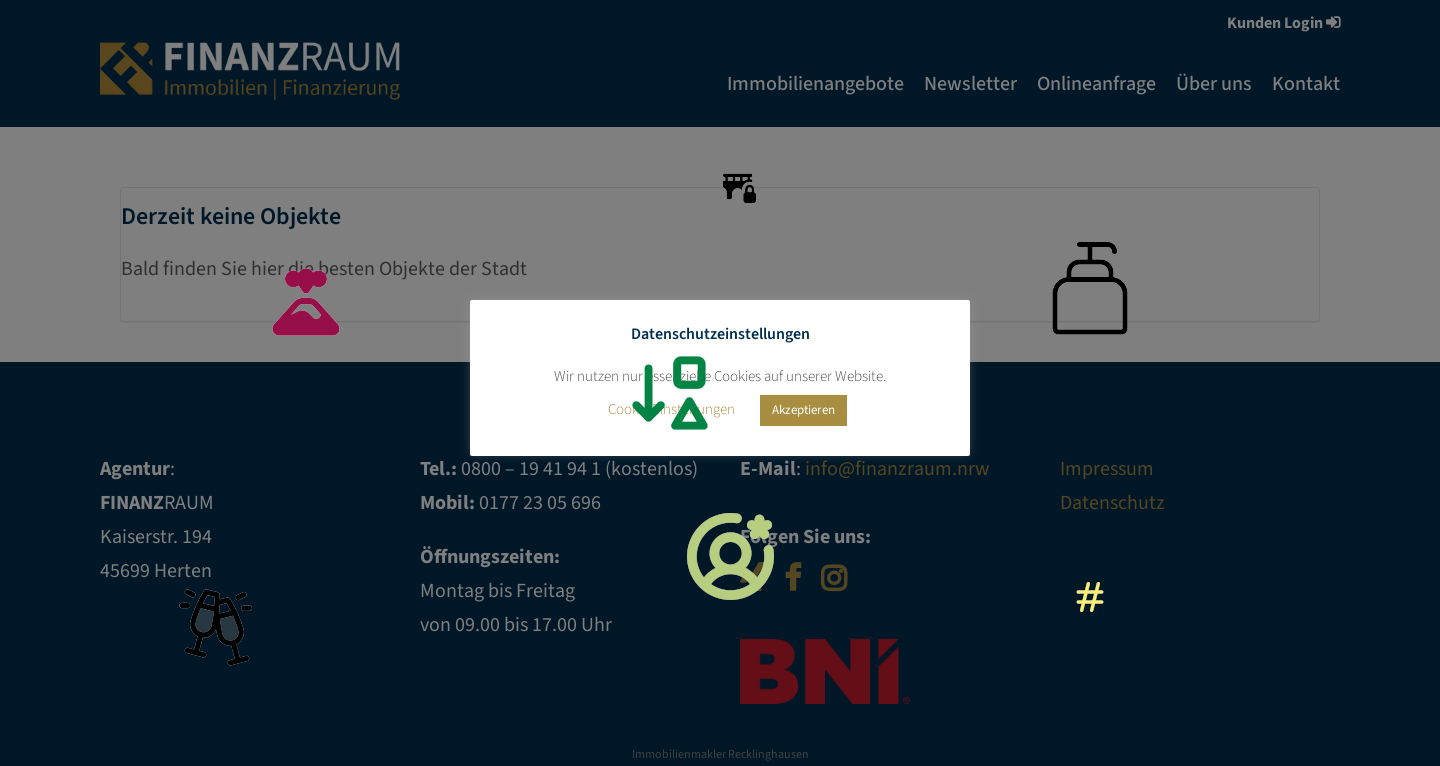  What do you see at coordinates (1090, 597) in the screenshot?
I see `add or search by hashtag` at bounding box center [1090, 597].